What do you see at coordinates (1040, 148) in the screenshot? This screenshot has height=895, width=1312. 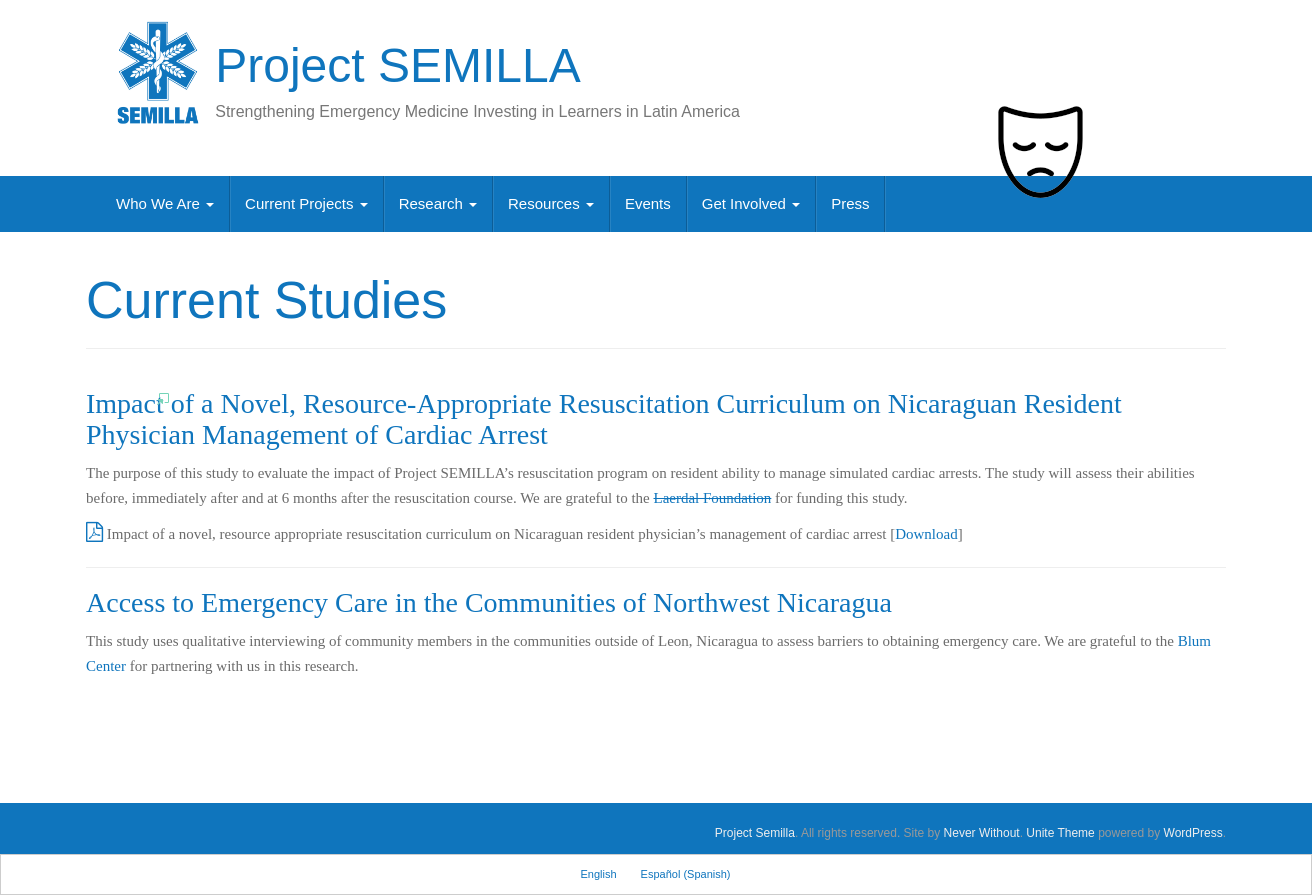 I see `select sad or tragedy theater mask` at bounding box center [1040, 148].